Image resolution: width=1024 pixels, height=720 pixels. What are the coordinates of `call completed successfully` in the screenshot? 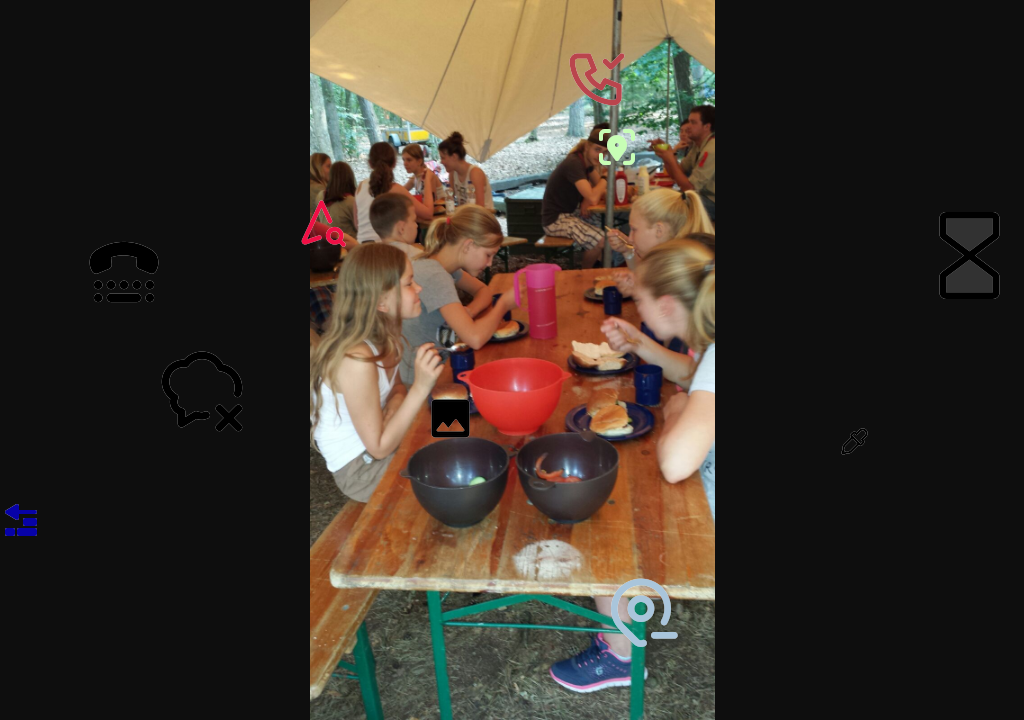 It's located at (597, 78).